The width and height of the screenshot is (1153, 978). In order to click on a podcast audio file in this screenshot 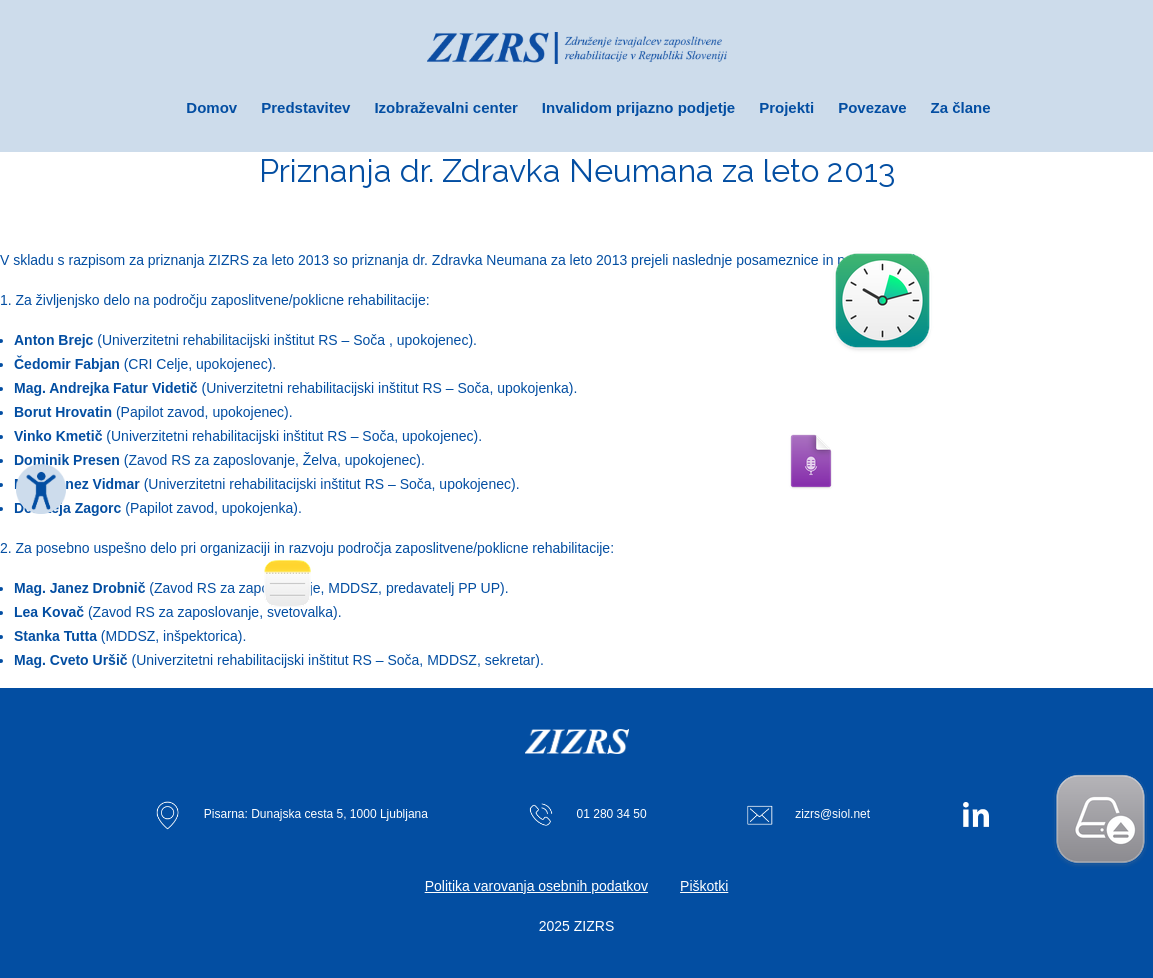, I will do `click(811, 462)`.